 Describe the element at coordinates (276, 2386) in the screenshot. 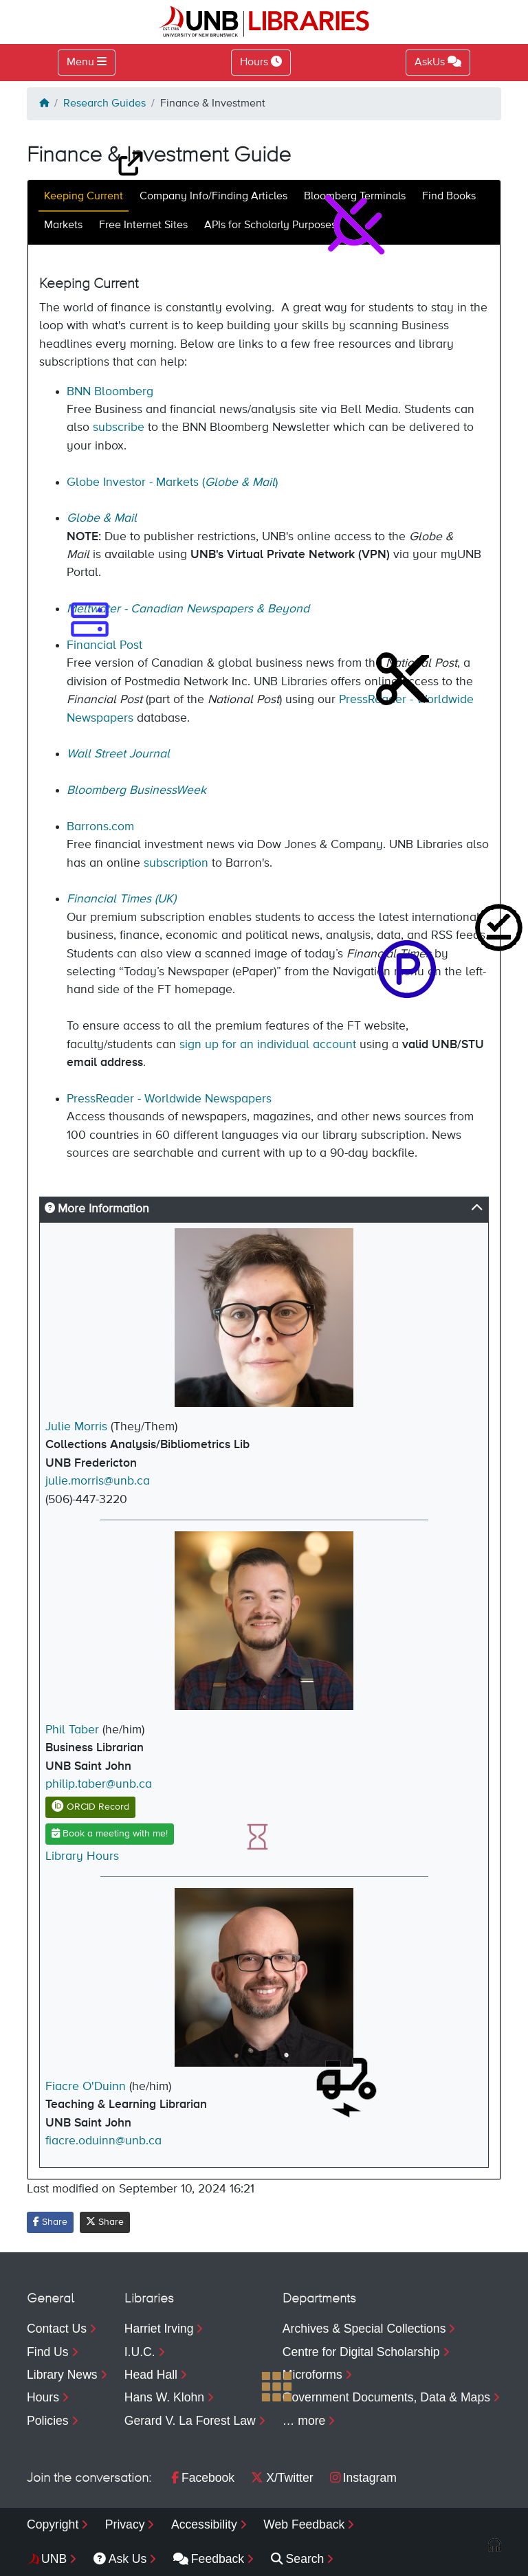

I see `open the app drawer or menu` at that location.